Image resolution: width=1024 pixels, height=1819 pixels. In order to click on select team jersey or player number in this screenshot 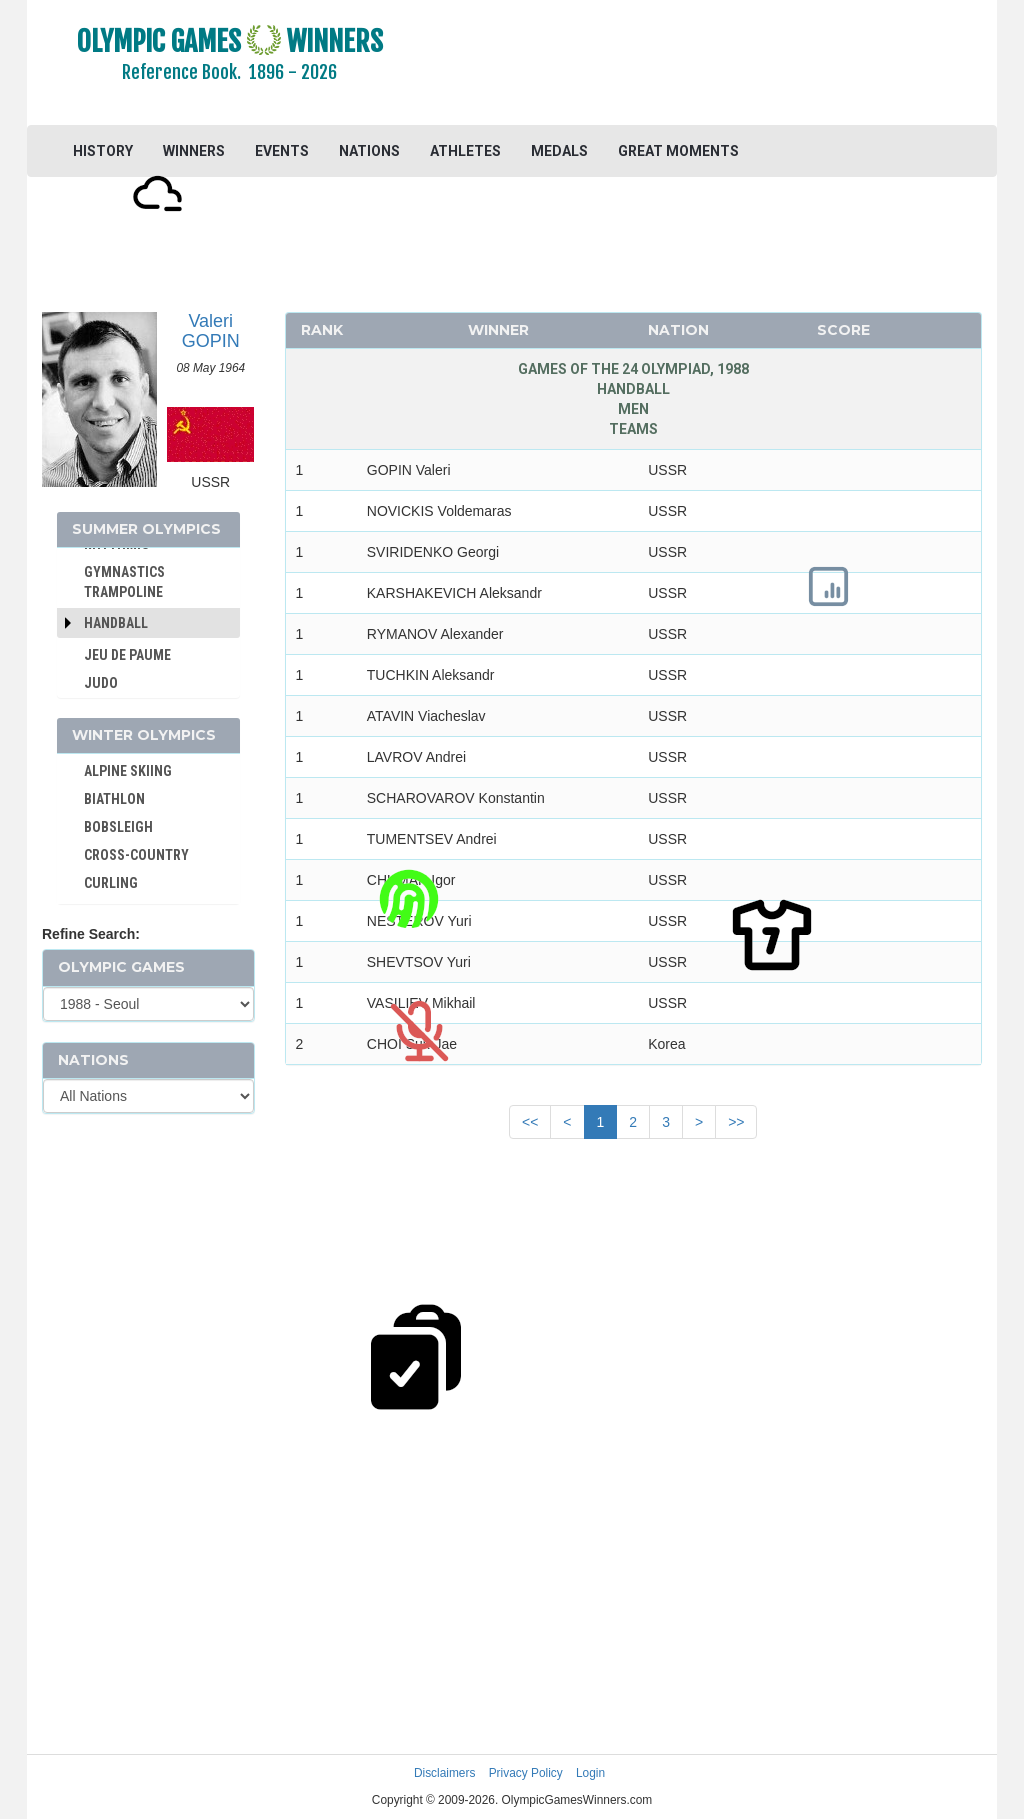, I will do `click(772, 935)`.